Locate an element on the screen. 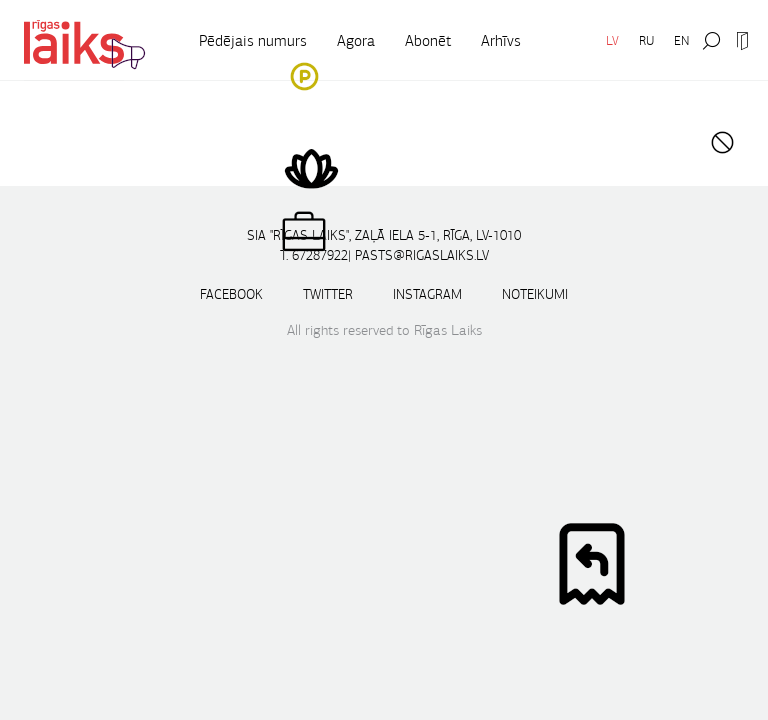  indicates a blocked or prohibited action is located at coordinates (722, 142).